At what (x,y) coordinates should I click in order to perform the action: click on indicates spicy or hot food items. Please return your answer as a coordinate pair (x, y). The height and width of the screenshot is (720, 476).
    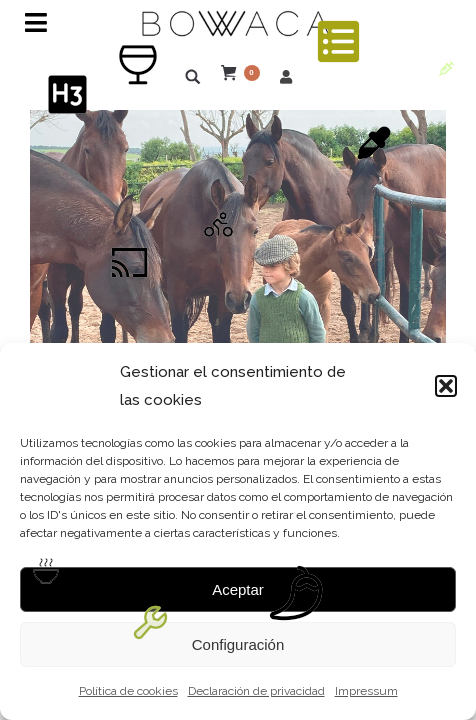
    Looking at the image, I should click on (299, 595).